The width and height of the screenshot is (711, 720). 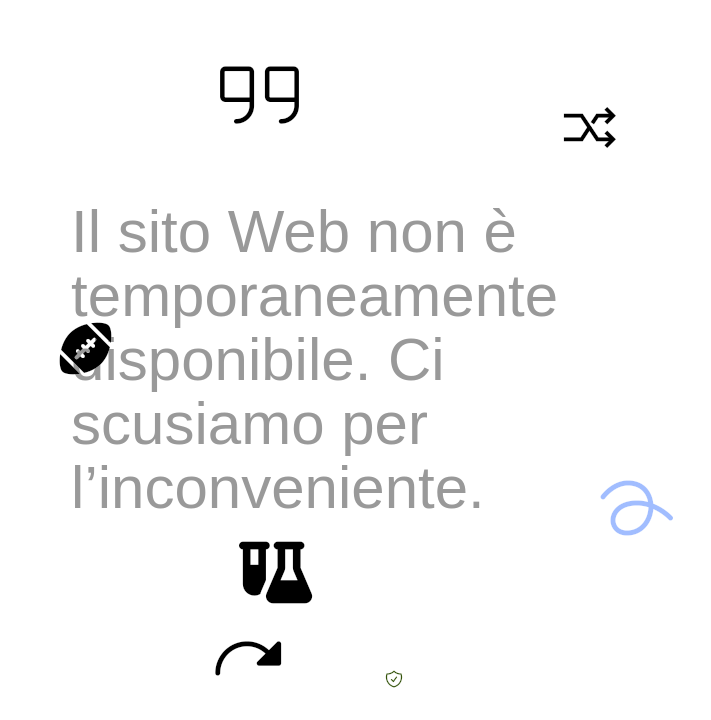 What do you see at coordinates (247, 656) in the screenshot?
I see `redo last action` at bounding box center [247, 656].